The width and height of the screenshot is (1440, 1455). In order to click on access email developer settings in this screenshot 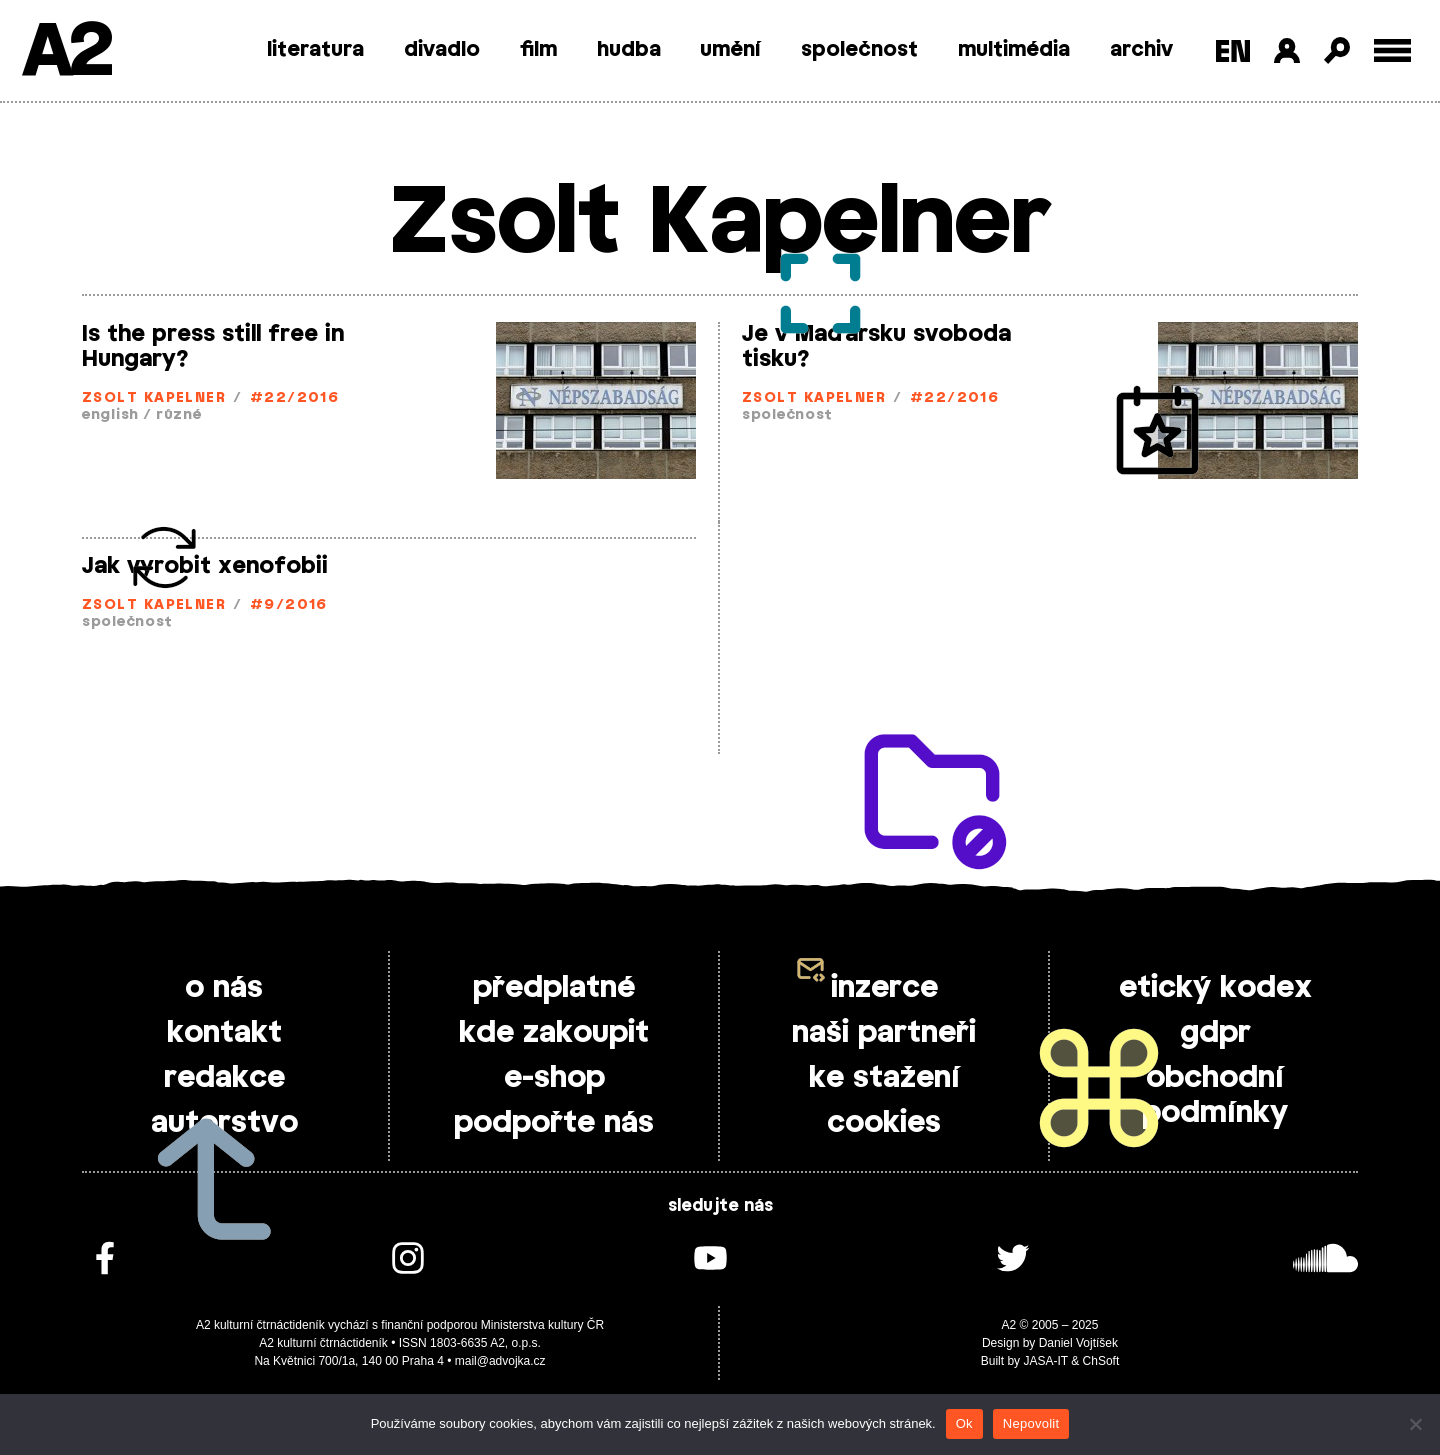, I will do `click(810, 968)`.